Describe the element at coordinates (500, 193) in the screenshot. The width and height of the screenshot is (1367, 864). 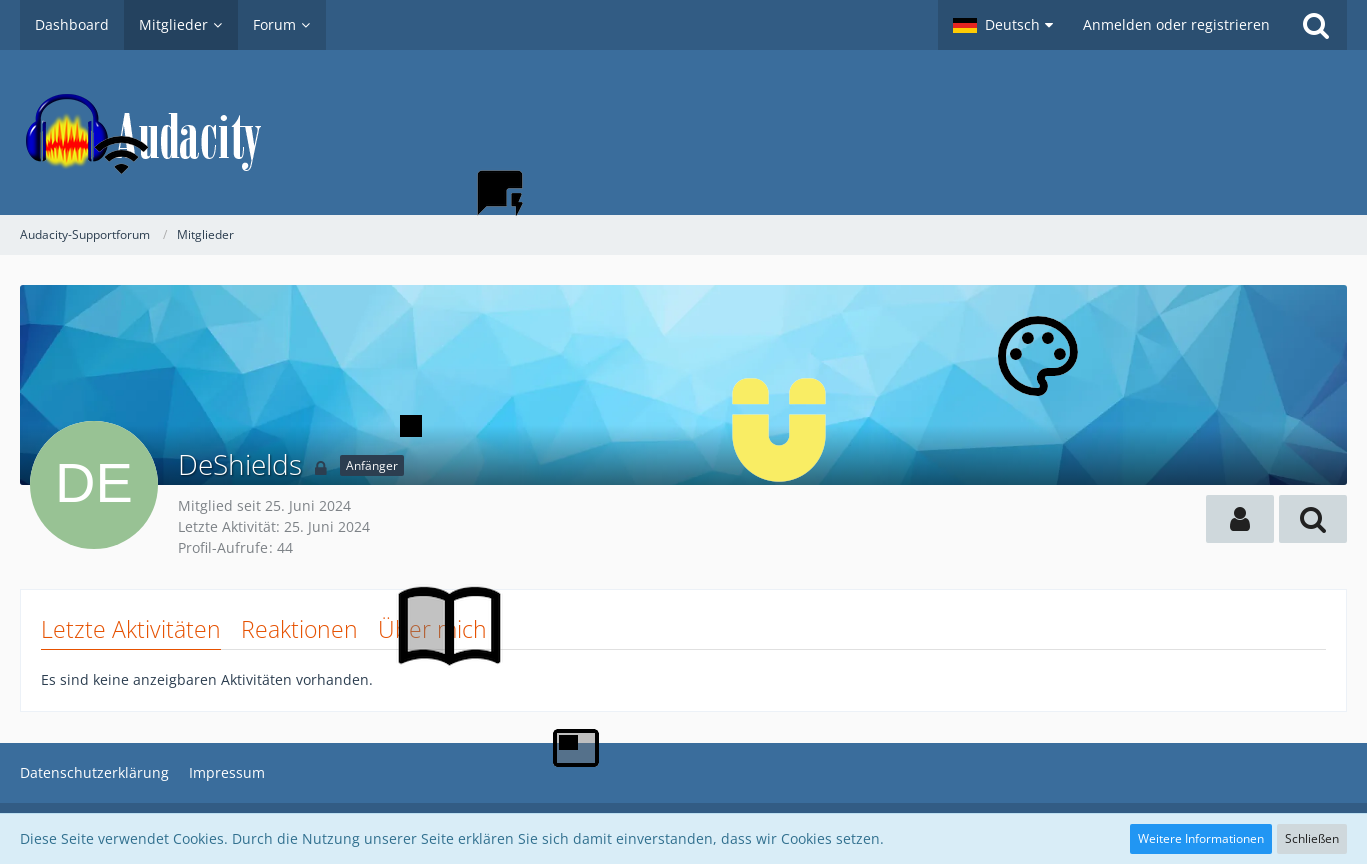
I see `send a quick reply to a message` at that location.